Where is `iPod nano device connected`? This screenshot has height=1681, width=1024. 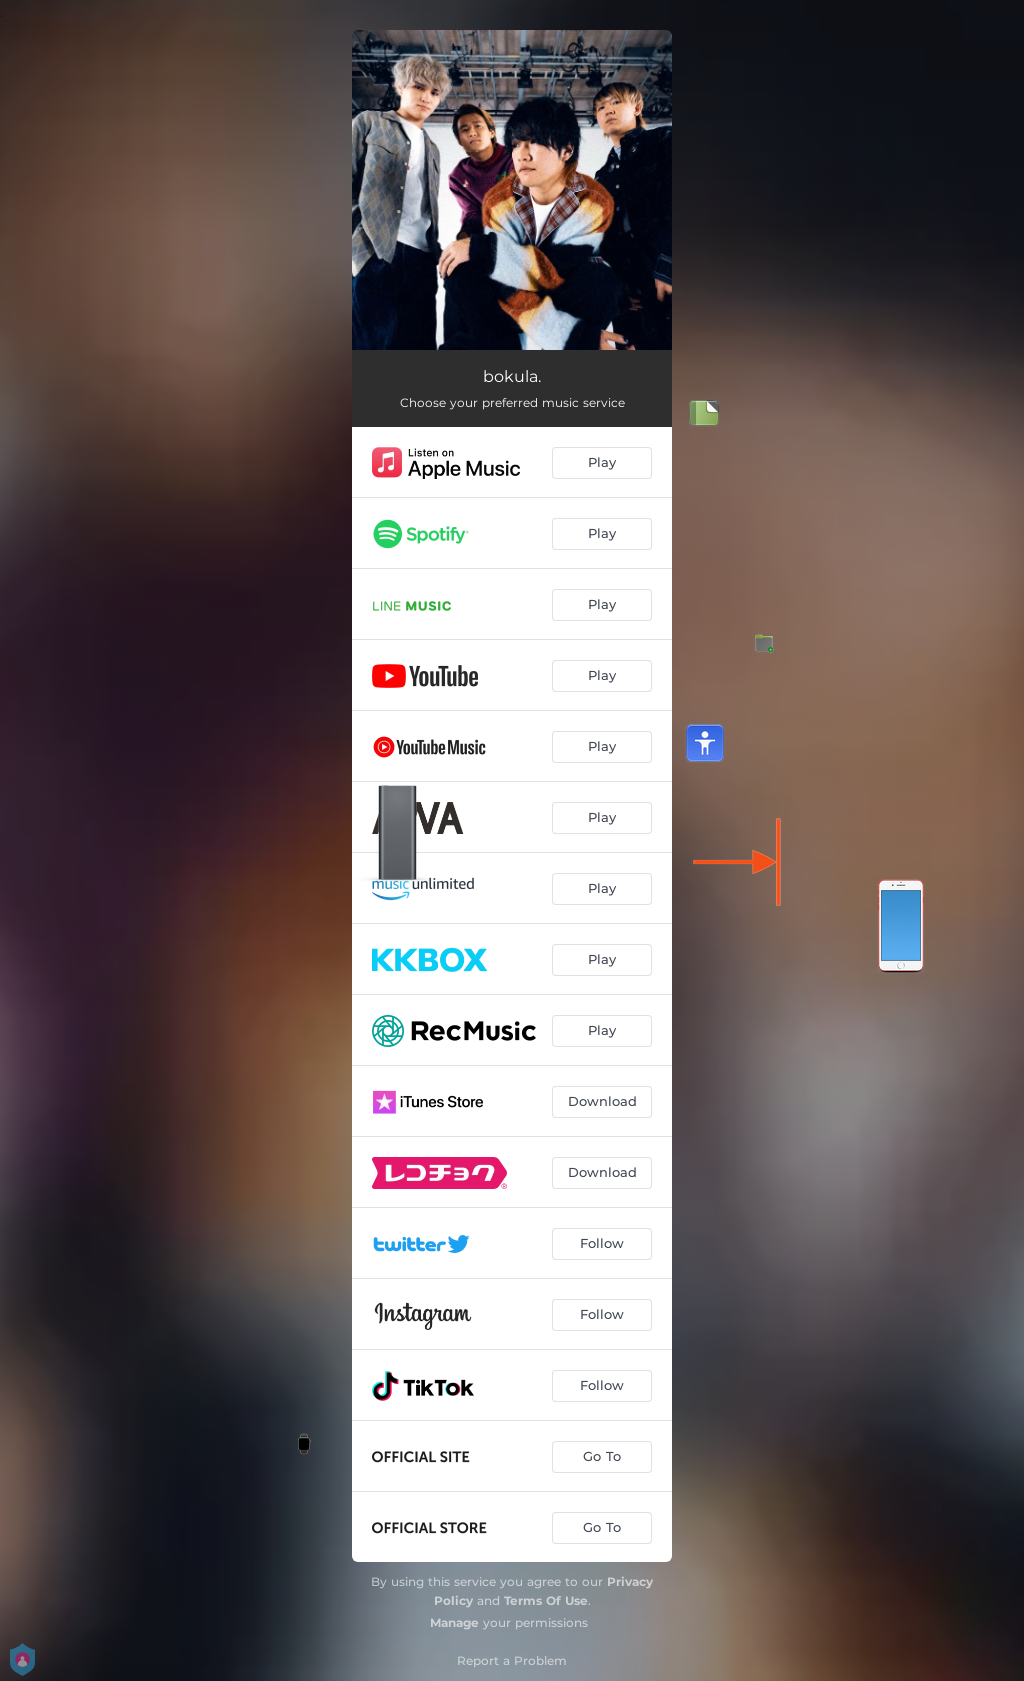 iPod nano device connected is located at coordinates (397, 834).